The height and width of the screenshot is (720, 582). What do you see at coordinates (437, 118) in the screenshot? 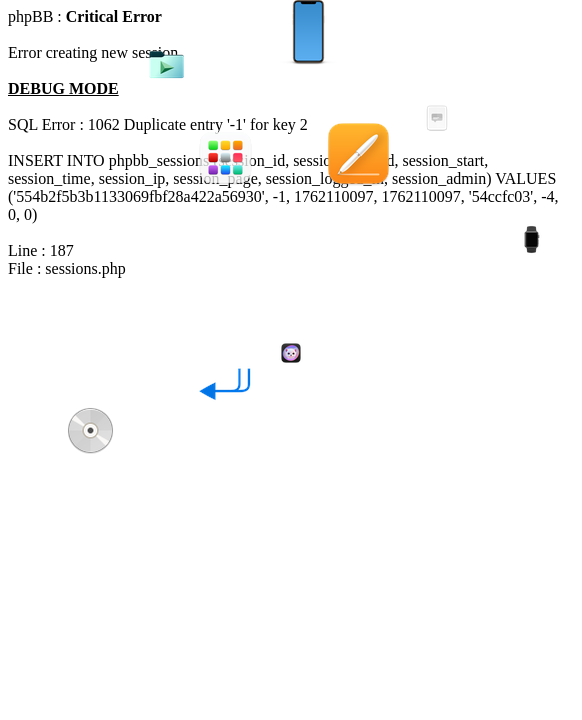
I see `a SAMI subtitle or caption file` at bounding box center [437, 118].